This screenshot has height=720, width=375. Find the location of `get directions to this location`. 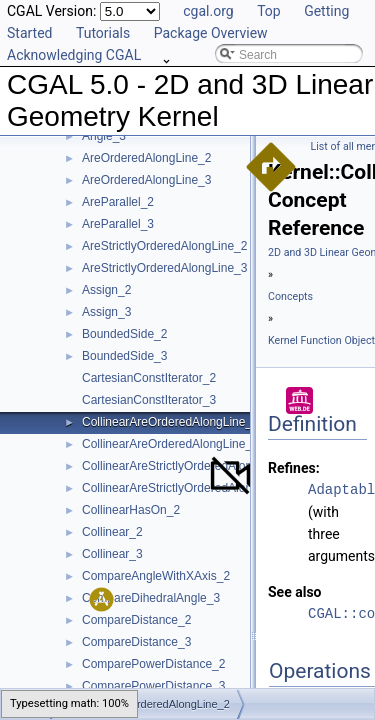

get directions to this location is located at coordinates (271, 167).